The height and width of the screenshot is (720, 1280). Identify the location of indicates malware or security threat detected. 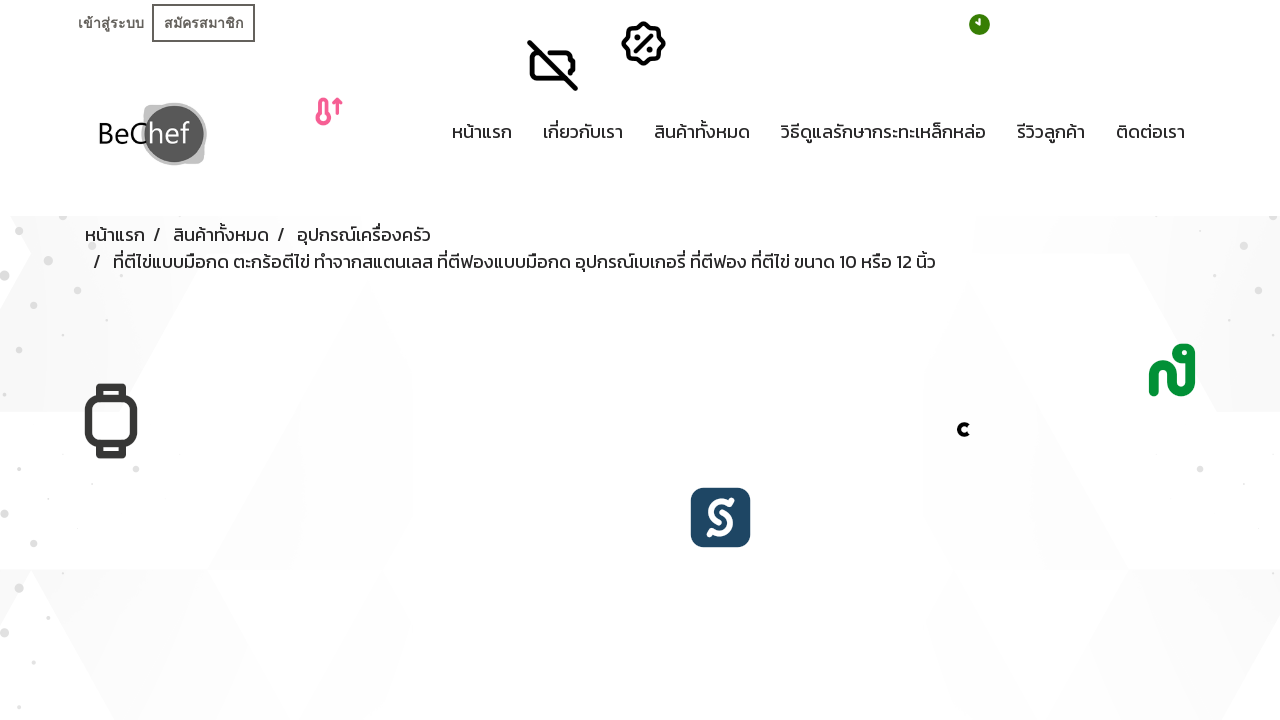
(1172, 370).